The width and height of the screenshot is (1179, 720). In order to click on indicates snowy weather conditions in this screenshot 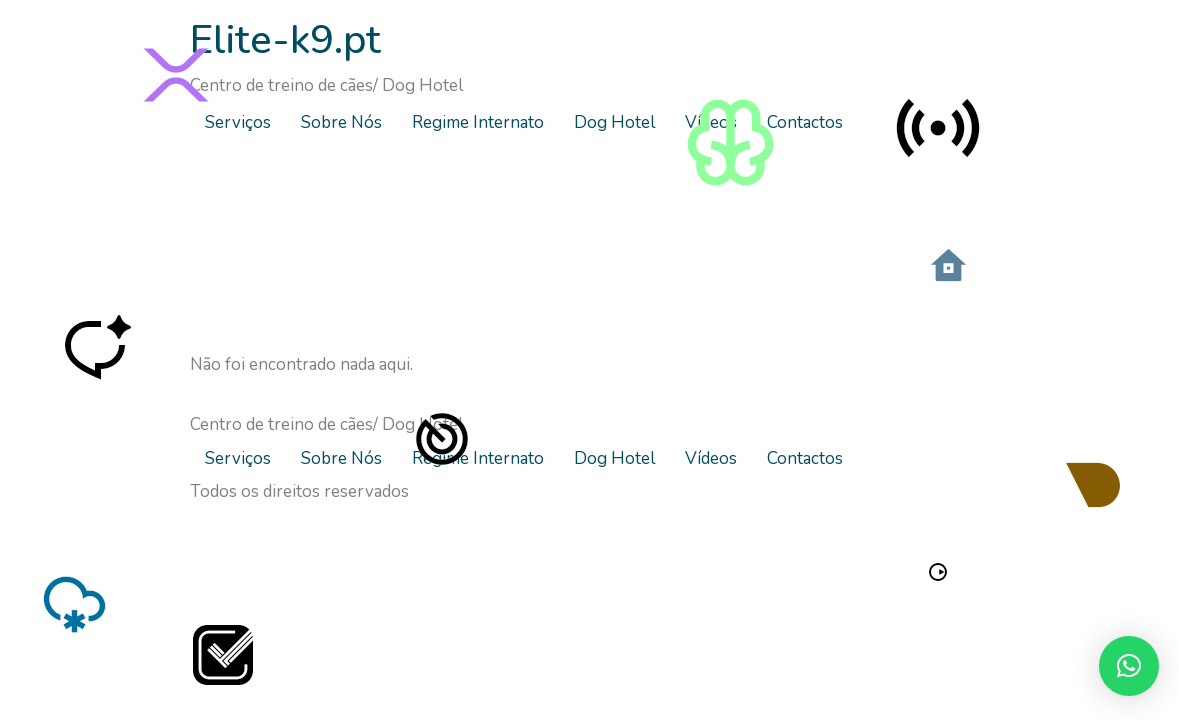, I will do `click(74, 604)`.